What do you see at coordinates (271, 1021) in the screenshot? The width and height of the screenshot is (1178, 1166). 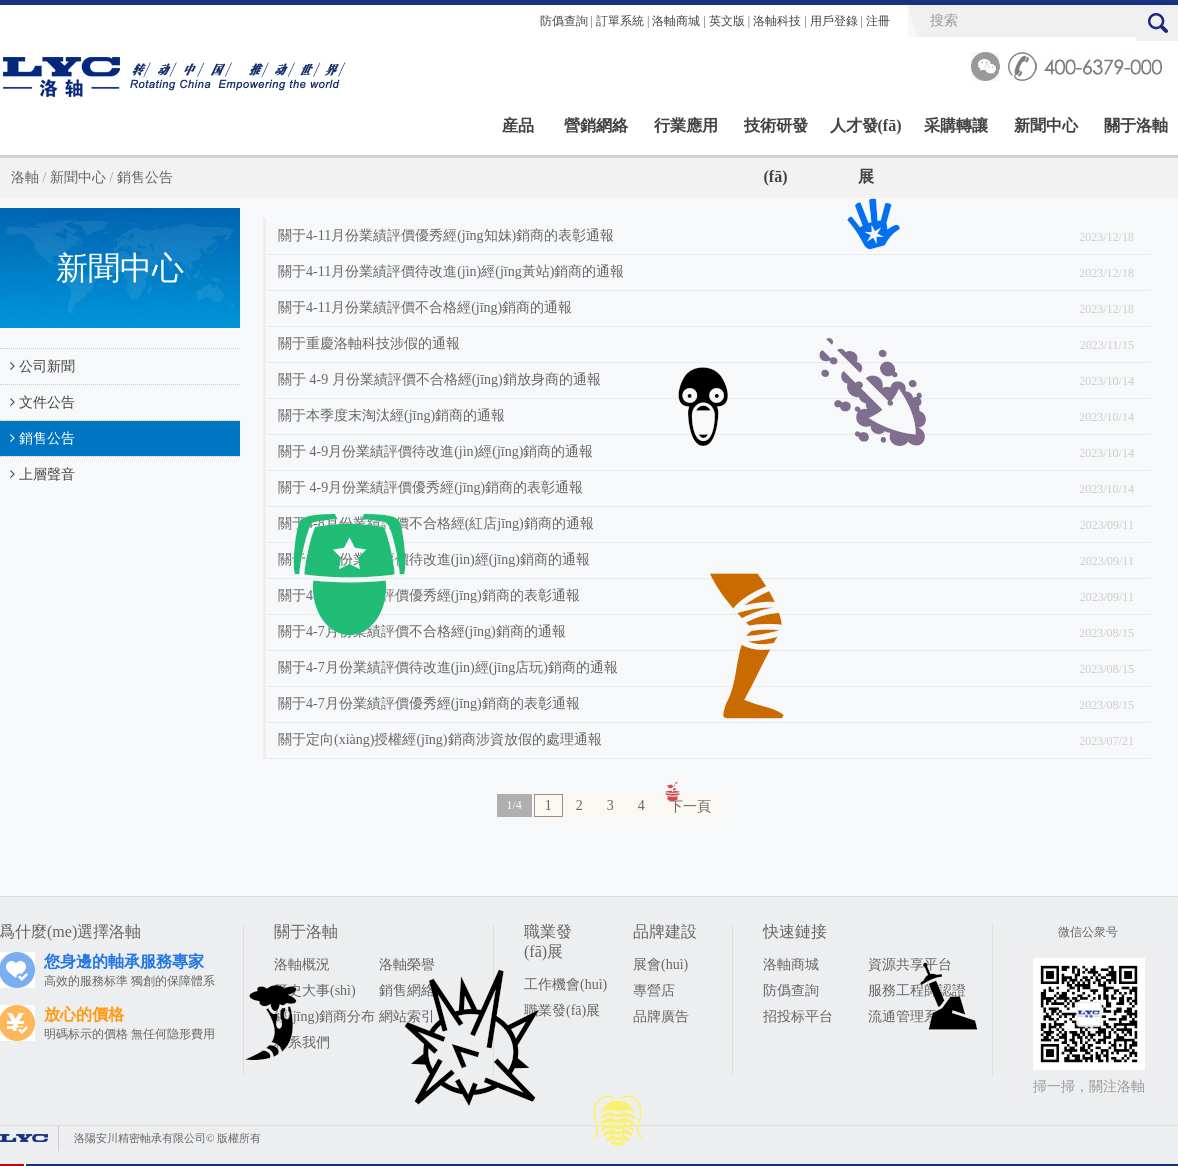 I see `viking-themed beverage or tavern feature` at bounding box center [271, 1021].